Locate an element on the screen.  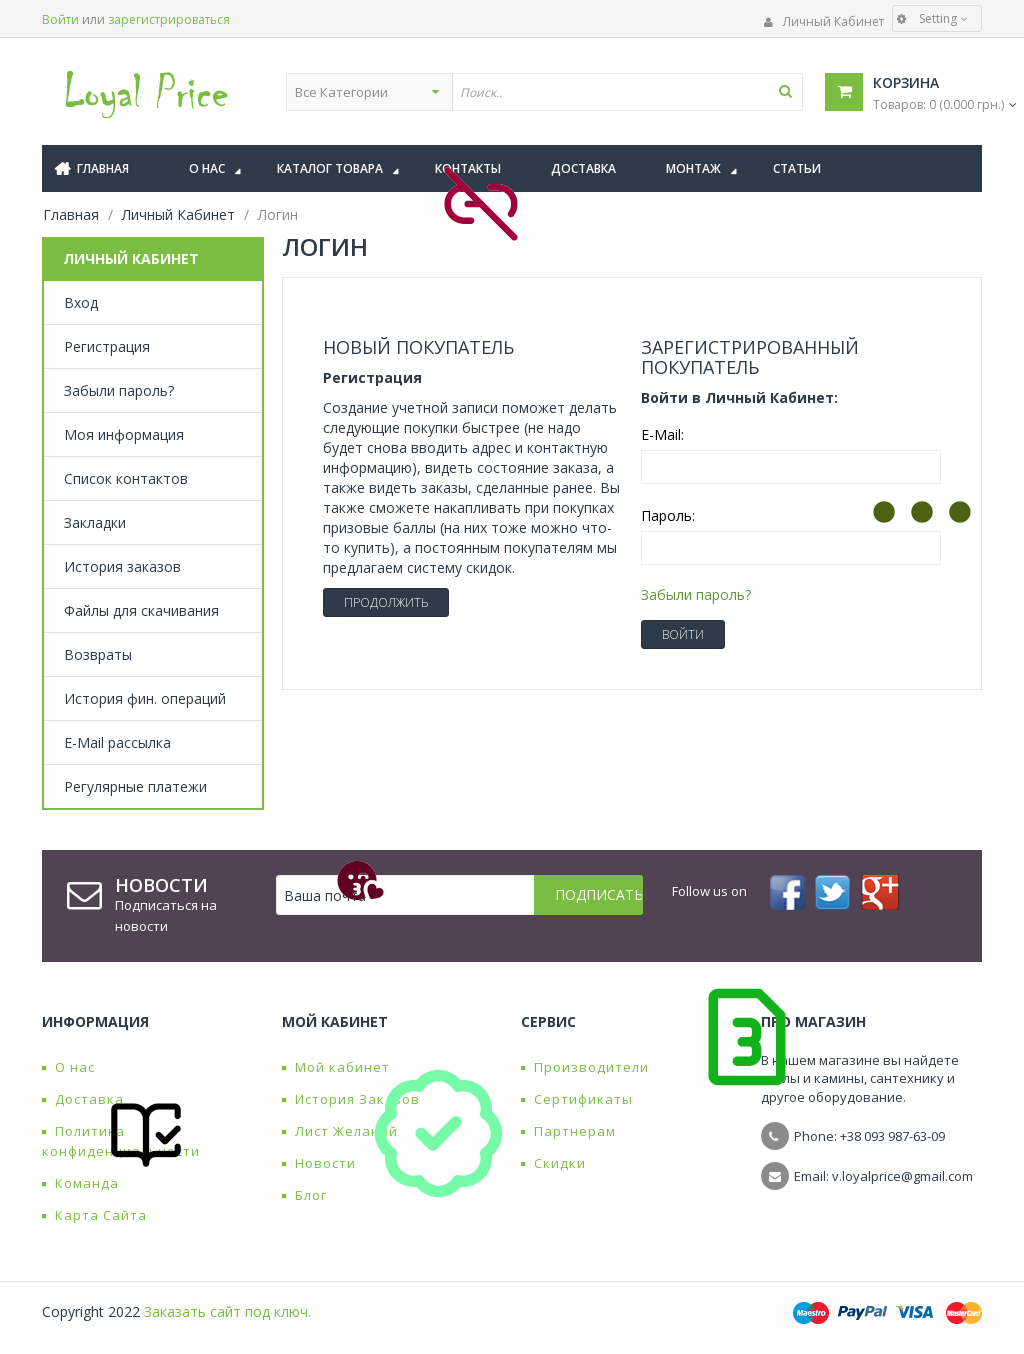
access more options or actions is located at coordinates (922, 512).